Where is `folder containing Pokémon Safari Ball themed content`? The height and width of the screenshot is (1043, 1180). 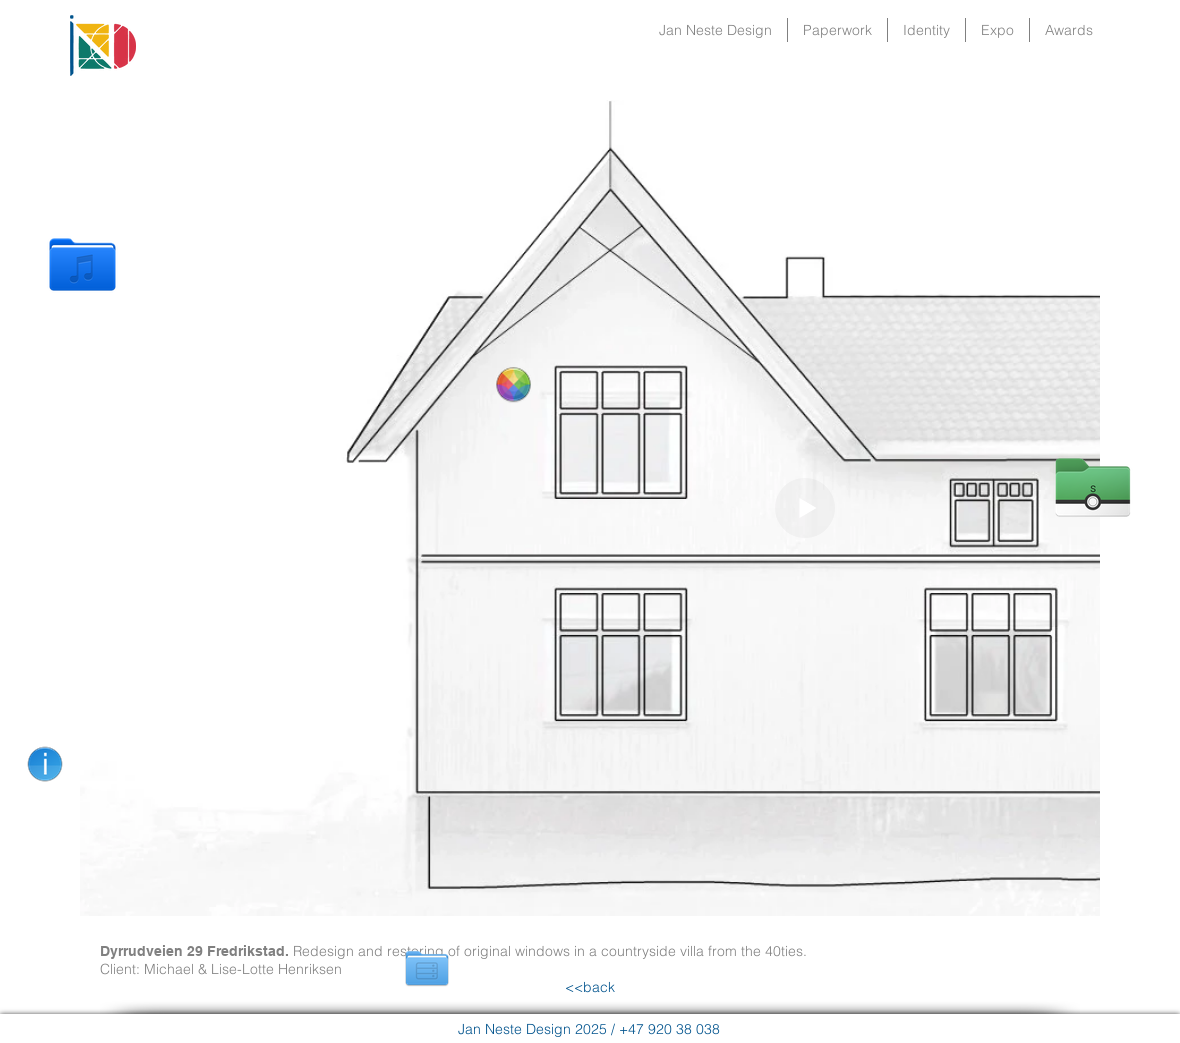 folder containing Pokémon Safari Ball themed content is located at coordinates (1092, 489).